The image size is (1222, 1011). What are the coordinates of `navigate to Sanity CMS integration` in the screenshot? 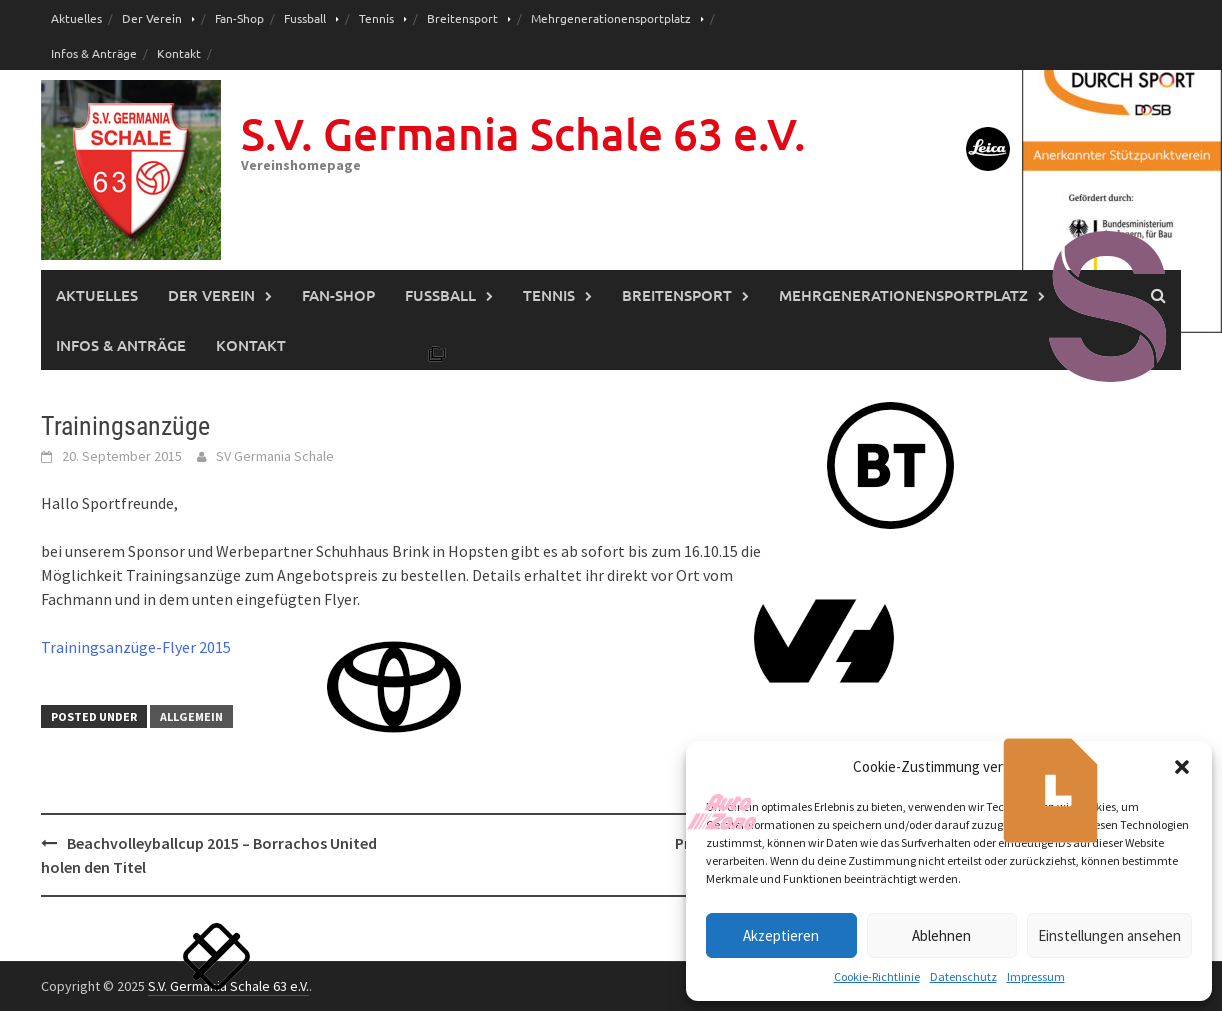 It's located at (1107, 306).